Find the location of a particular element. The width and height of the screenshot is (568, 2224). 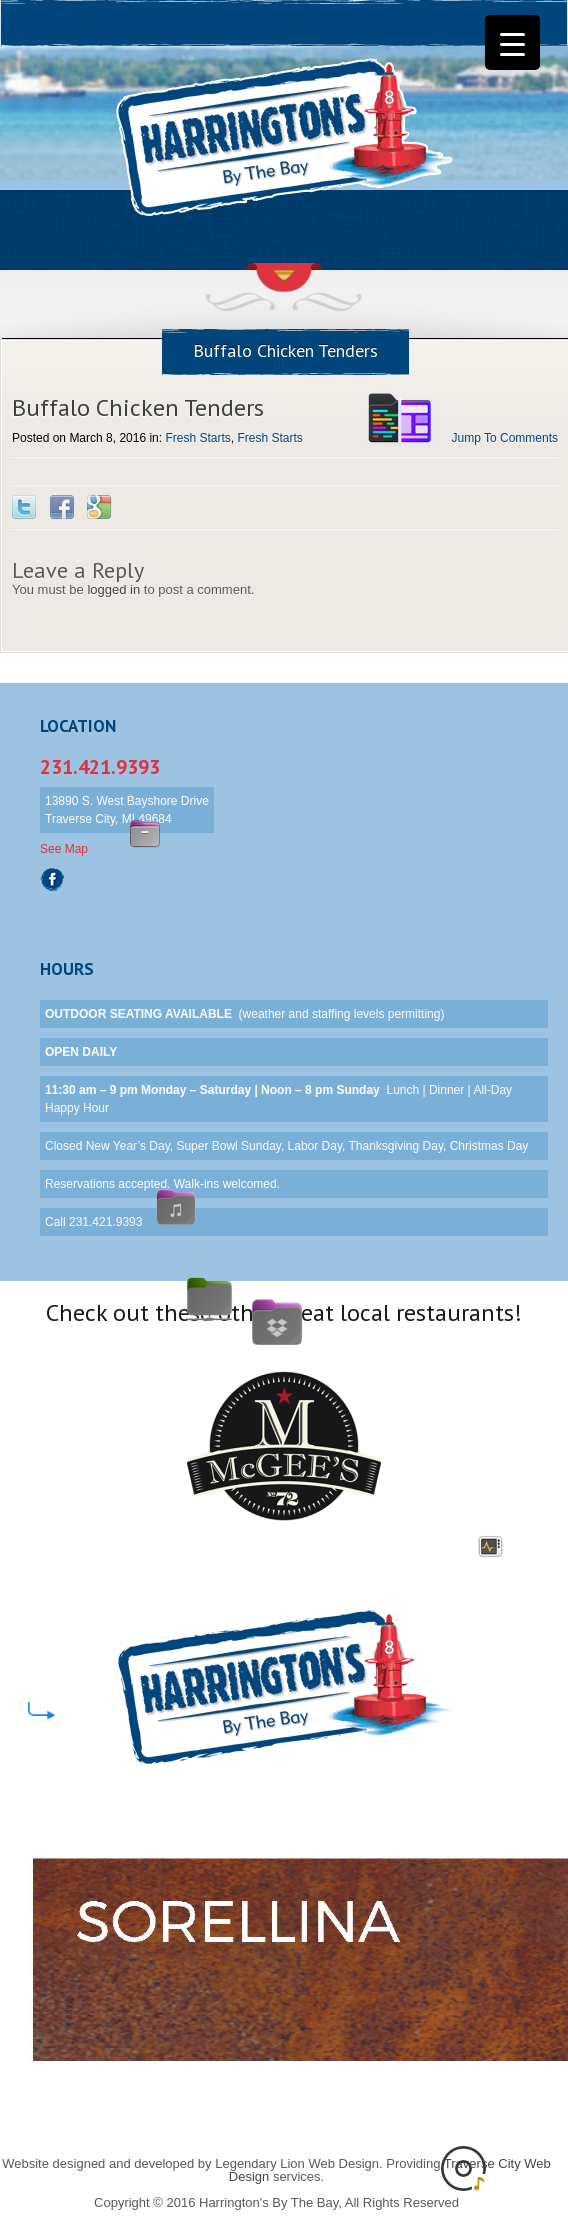

open system monitor to view resource usage is located at coordinates (490, 1546).